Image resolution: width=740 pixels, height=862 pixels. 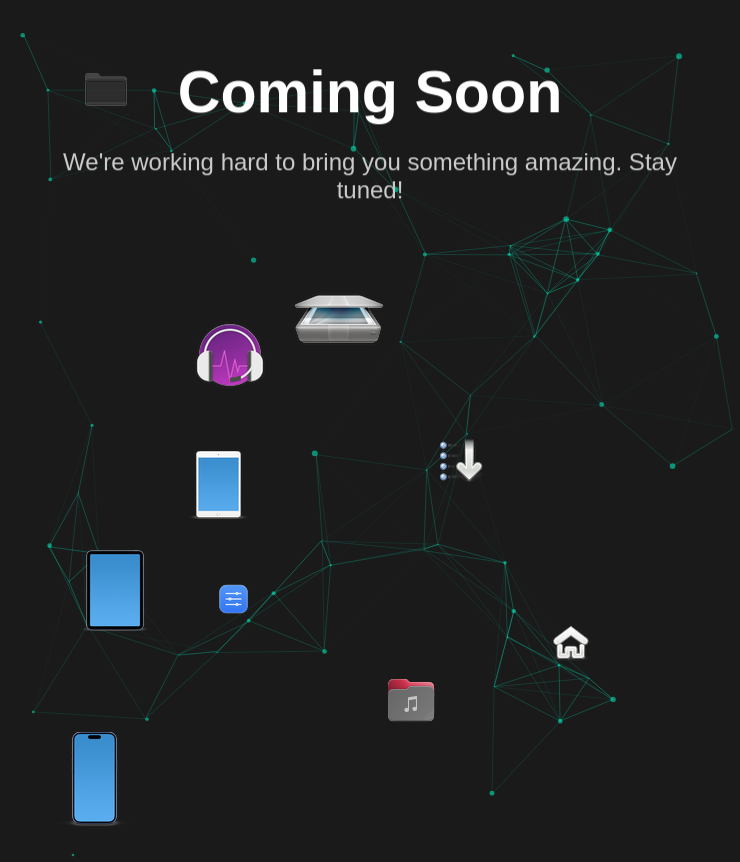 I want to click on audio headset device connected, so click(x=230, y=355).